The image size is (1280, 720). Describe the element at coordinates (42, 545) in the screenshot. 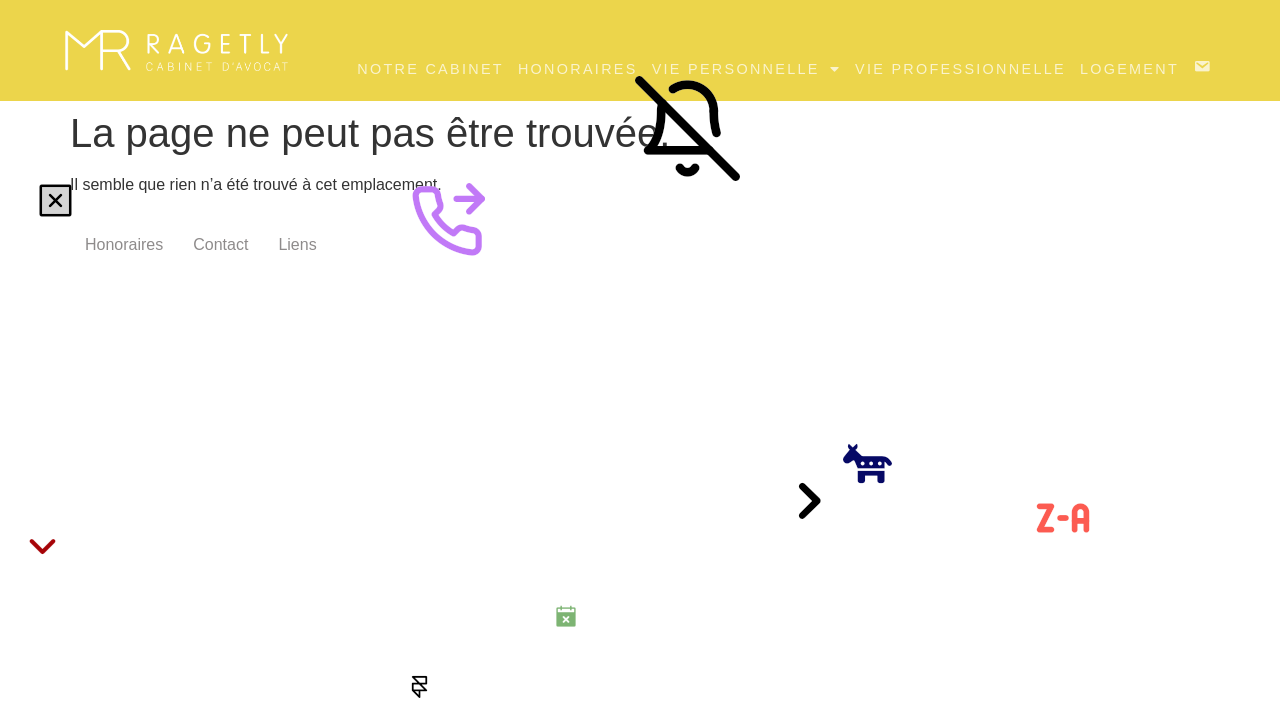

I see `expand a collapsed section or menu` at that location.